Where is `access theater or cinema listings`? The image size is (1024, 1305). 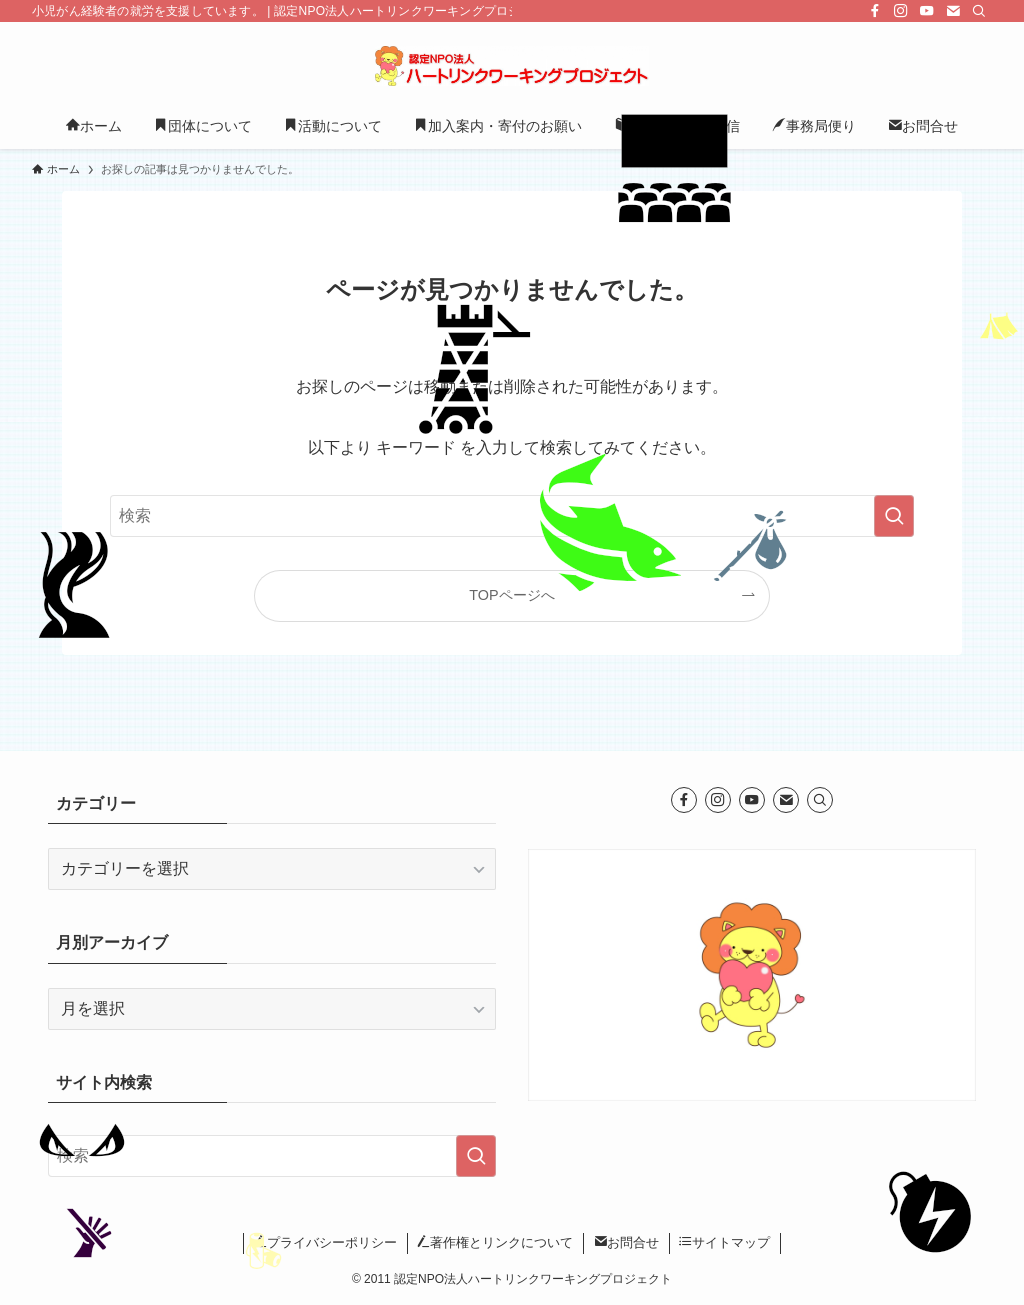
access theater or cinema listings is located at coordinates (674, 167).